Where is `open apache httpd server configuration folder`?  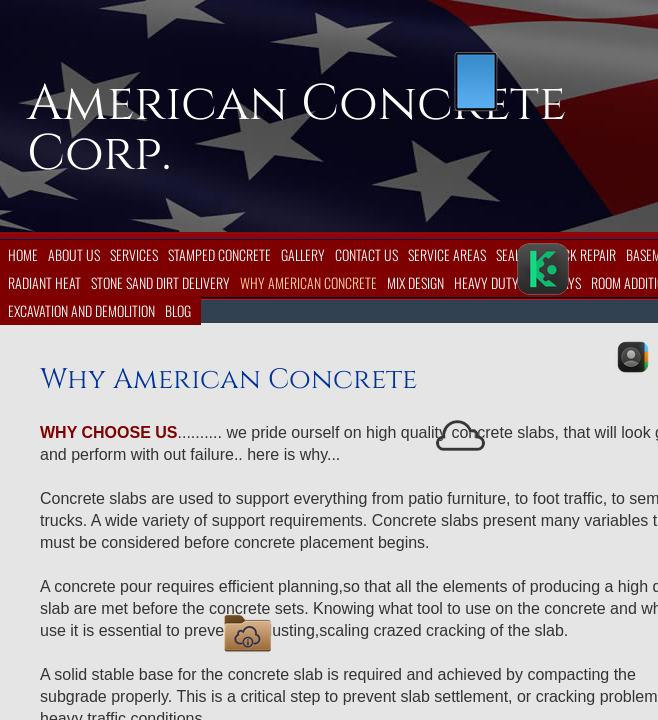 open apache httpd server configuration folder is located at coordinates (247, 634).